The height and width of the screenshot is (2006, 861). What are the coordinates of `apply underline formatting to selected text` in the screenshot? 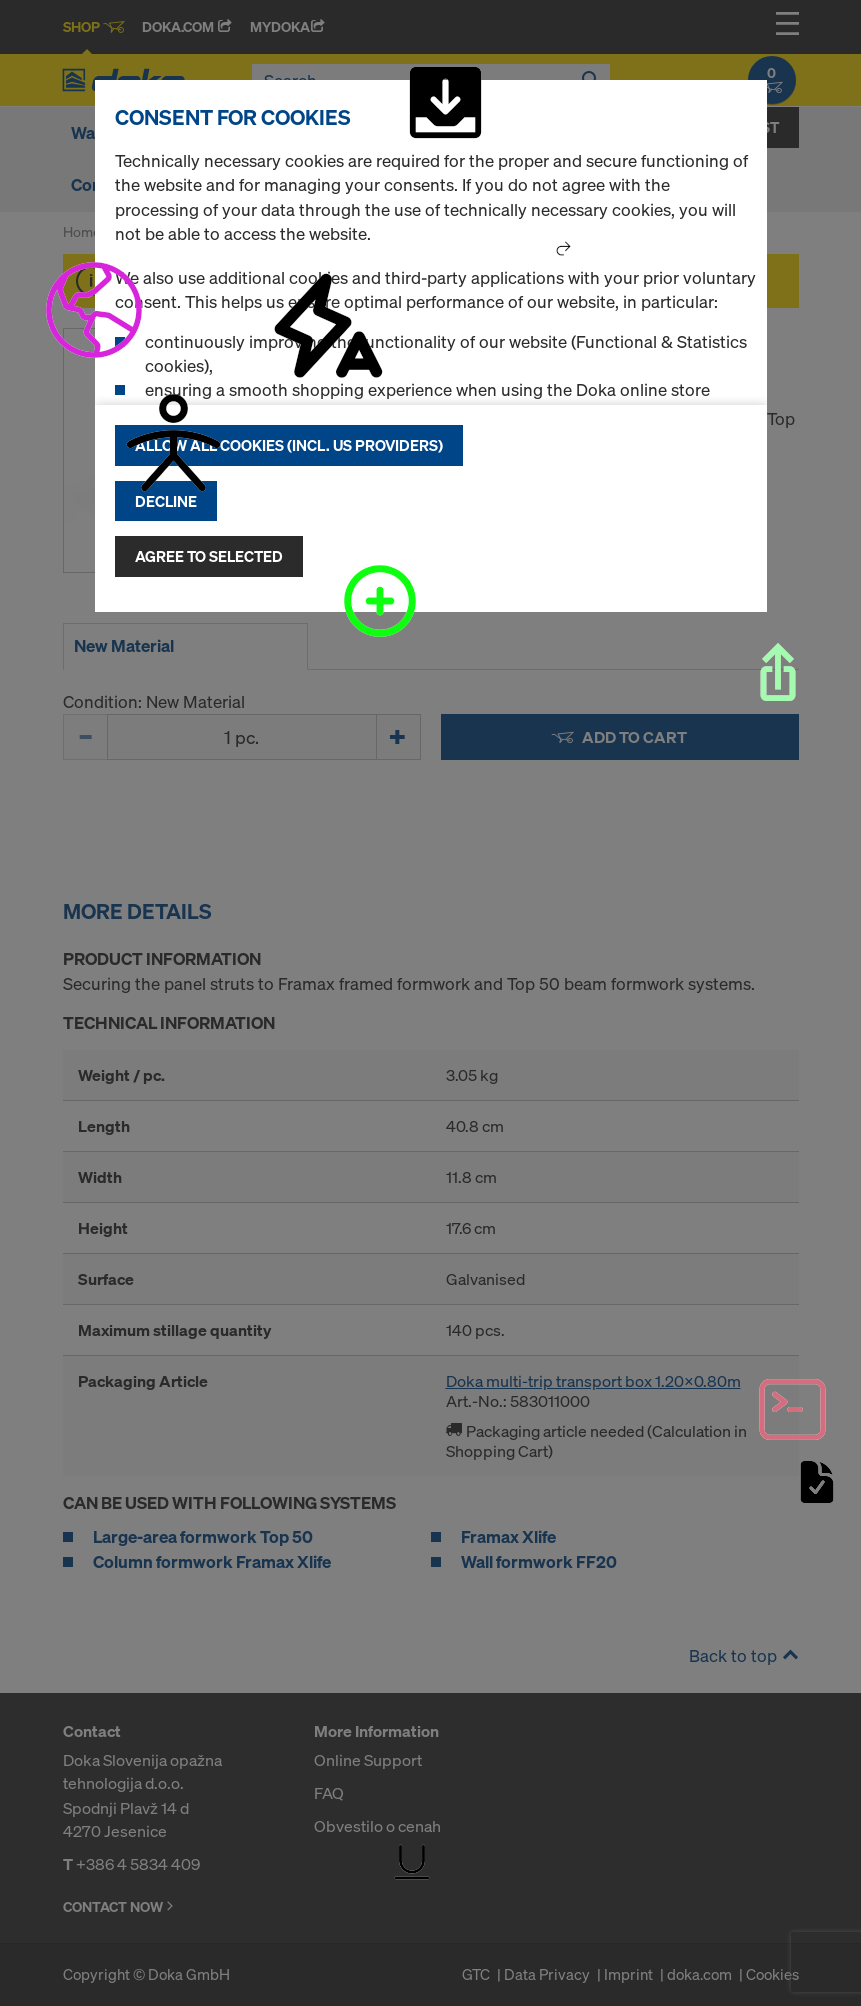 It's located at (412, 1862).